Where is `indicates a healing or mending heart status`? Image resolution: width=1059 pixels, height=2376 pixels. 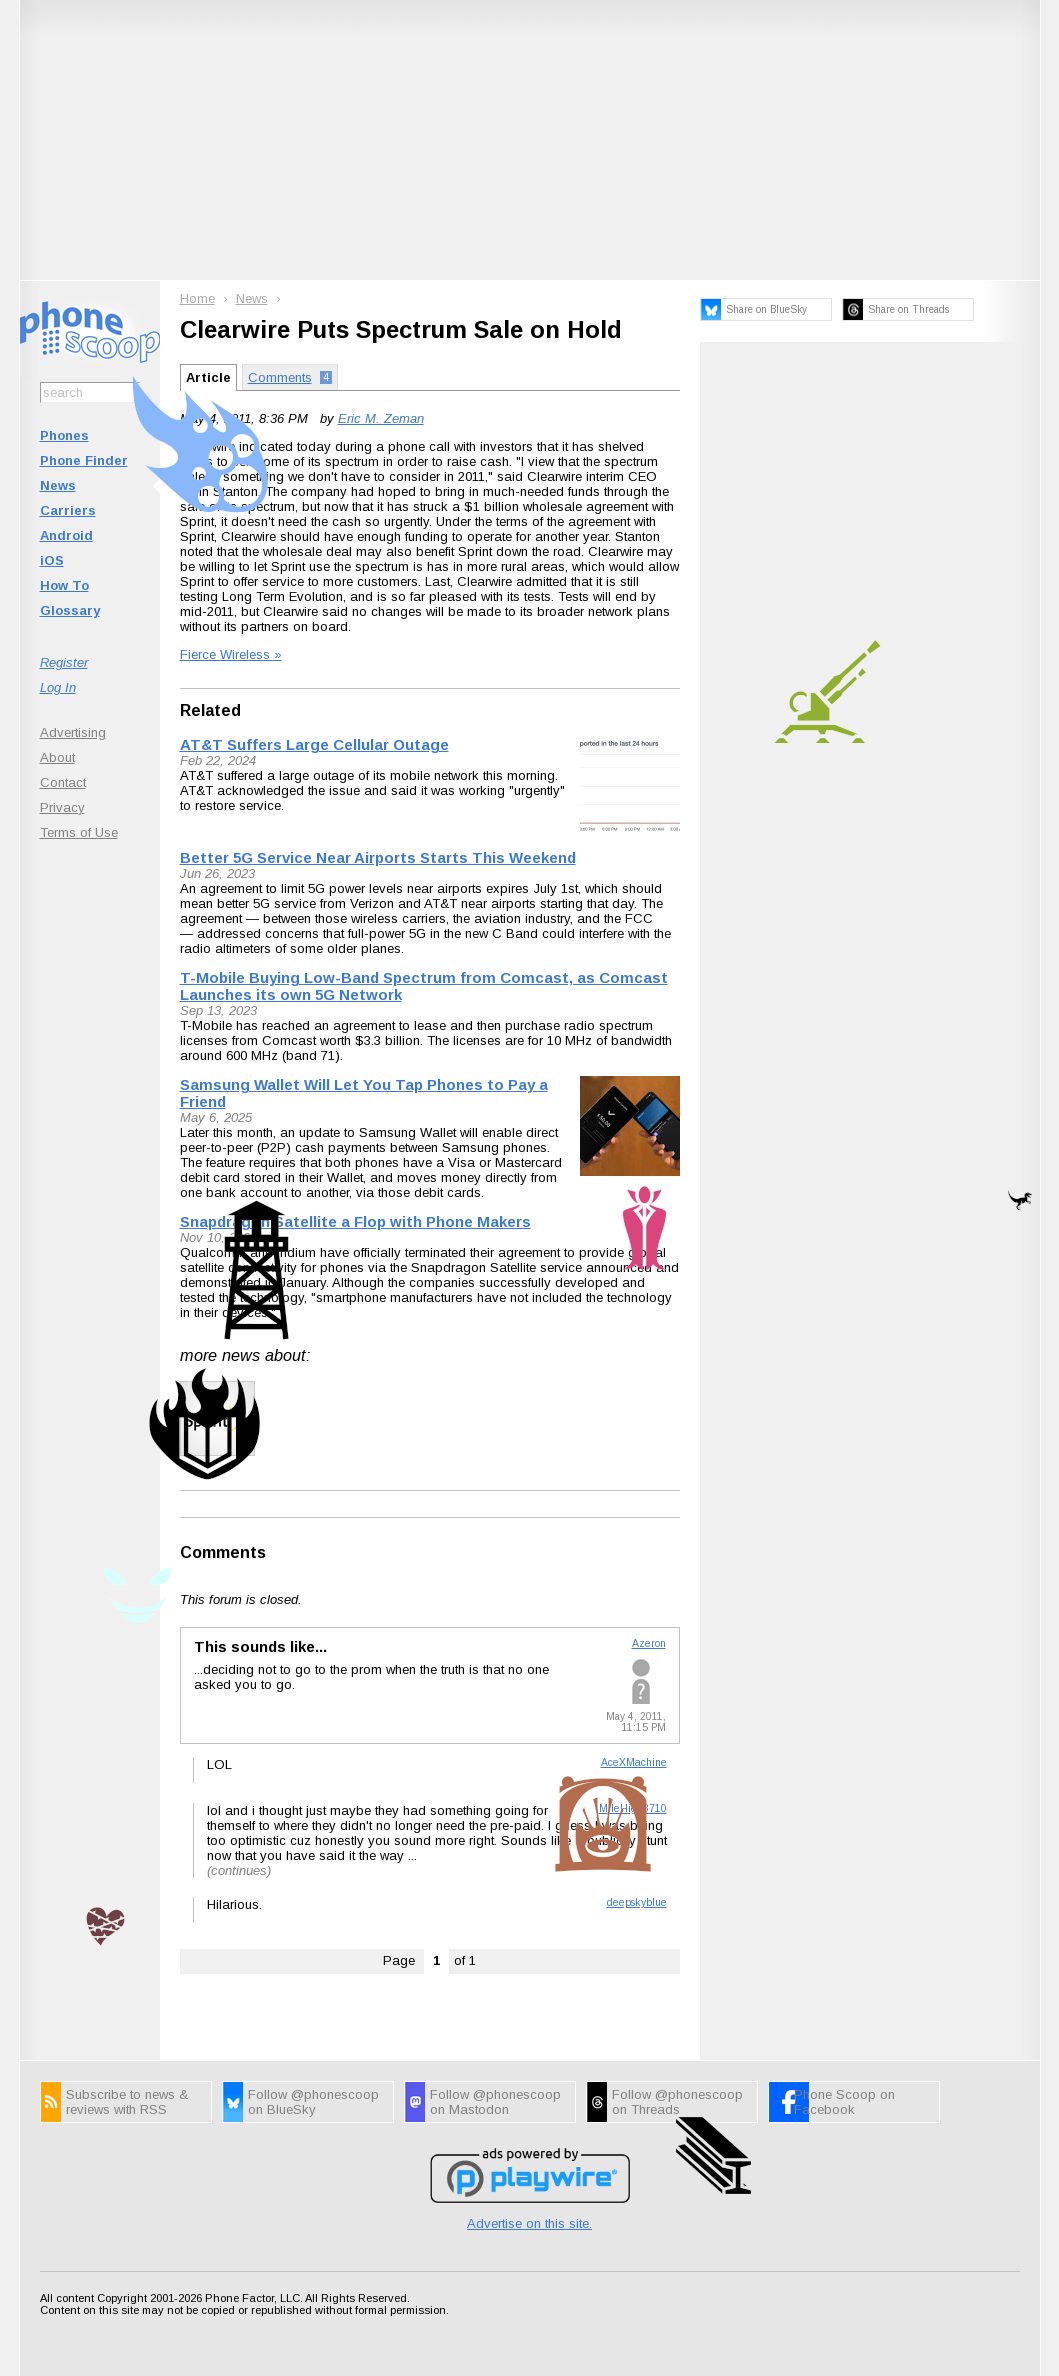
indicates a healing or mending heart status is located at coordinates (105, 1926).